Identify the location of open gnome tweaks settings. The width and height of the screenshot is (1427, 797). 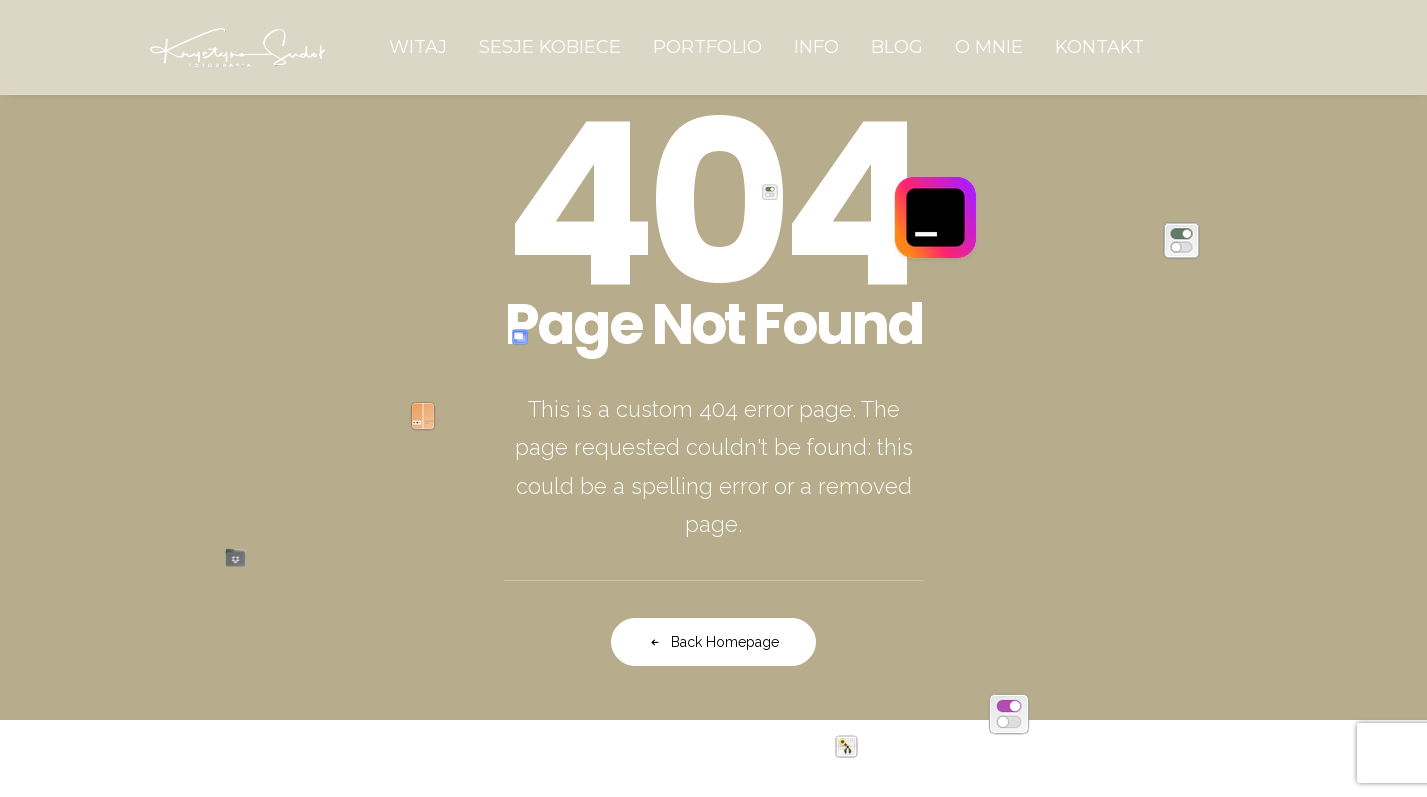
(770, 192).